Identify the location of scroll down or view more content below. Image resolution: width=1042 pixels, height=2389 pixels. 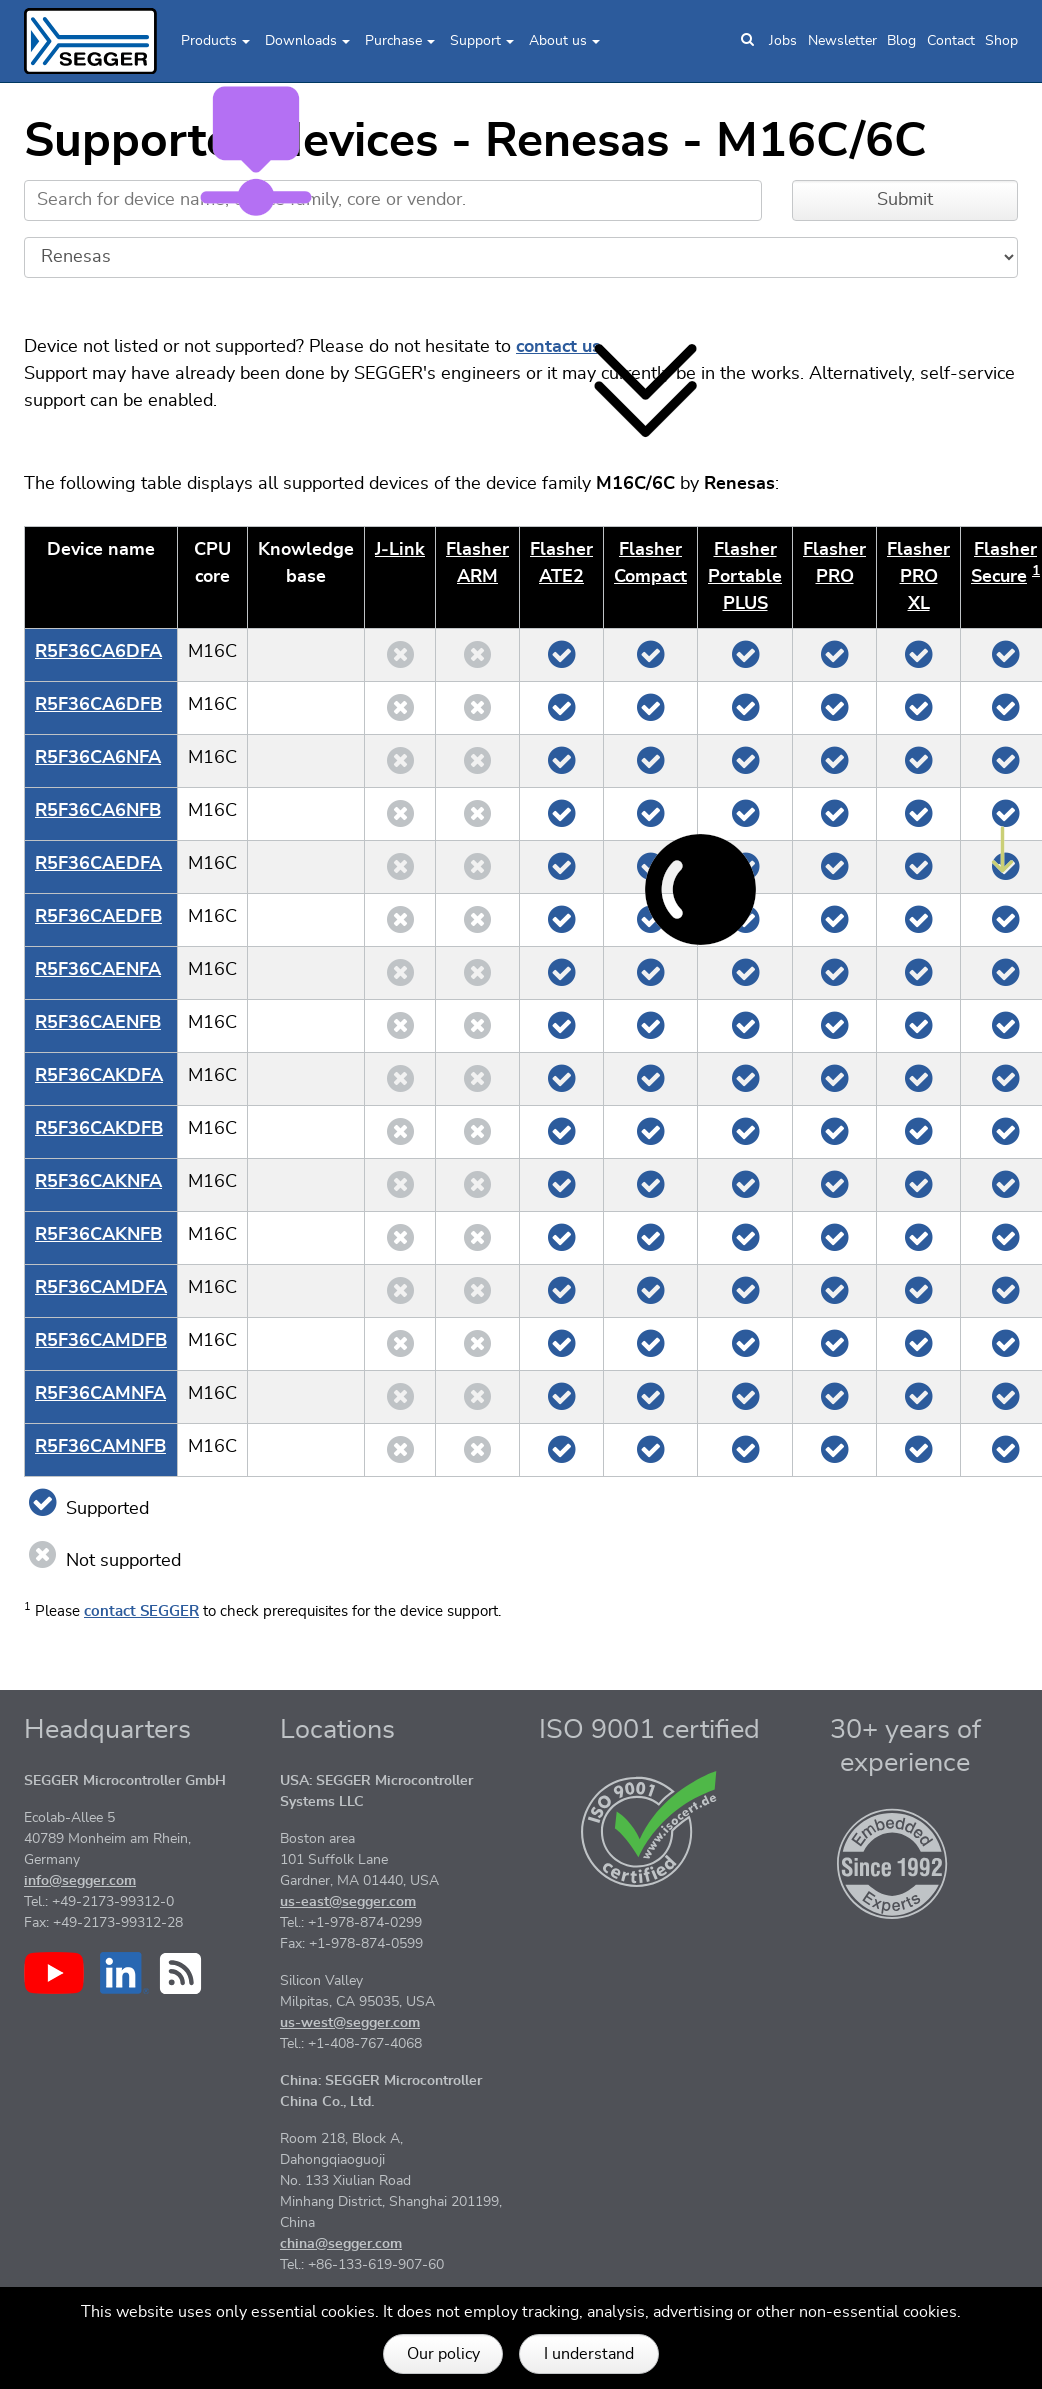
(645, 390).